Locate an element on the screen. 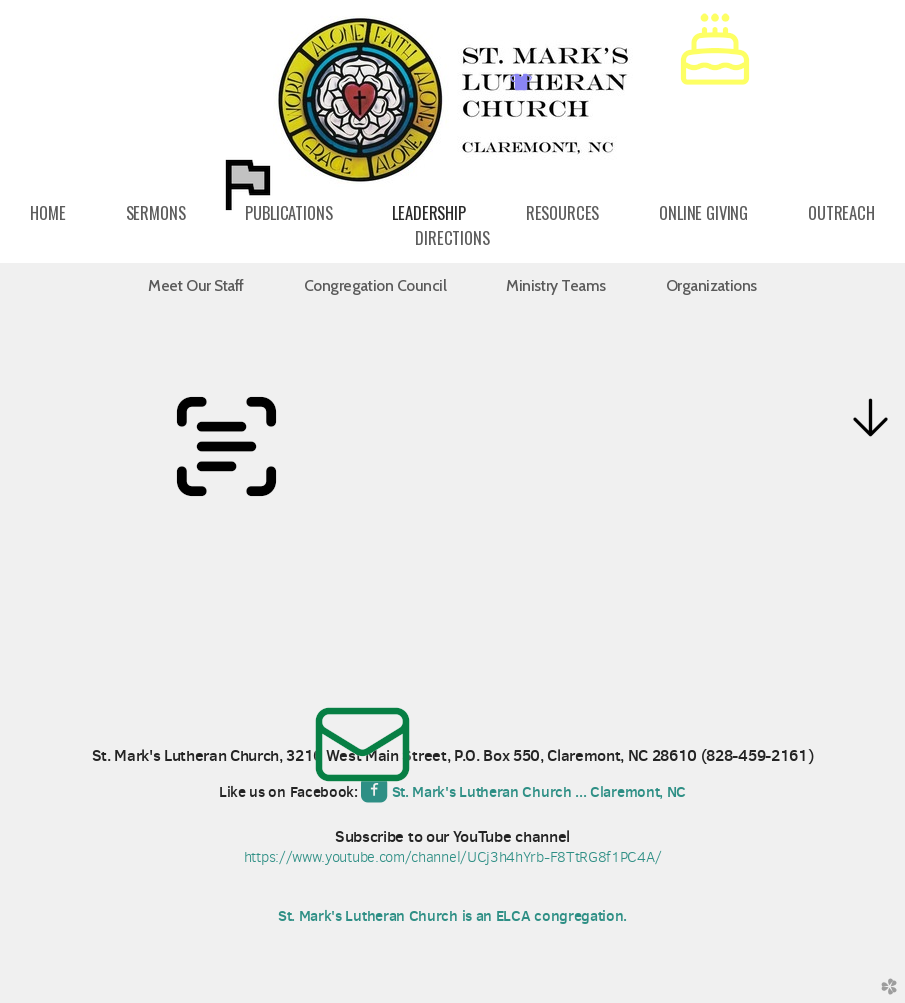 Image resolution: width=905 pixels, height=1003 pixels. view birthday or celebration events is located at coordinates (715, 48).